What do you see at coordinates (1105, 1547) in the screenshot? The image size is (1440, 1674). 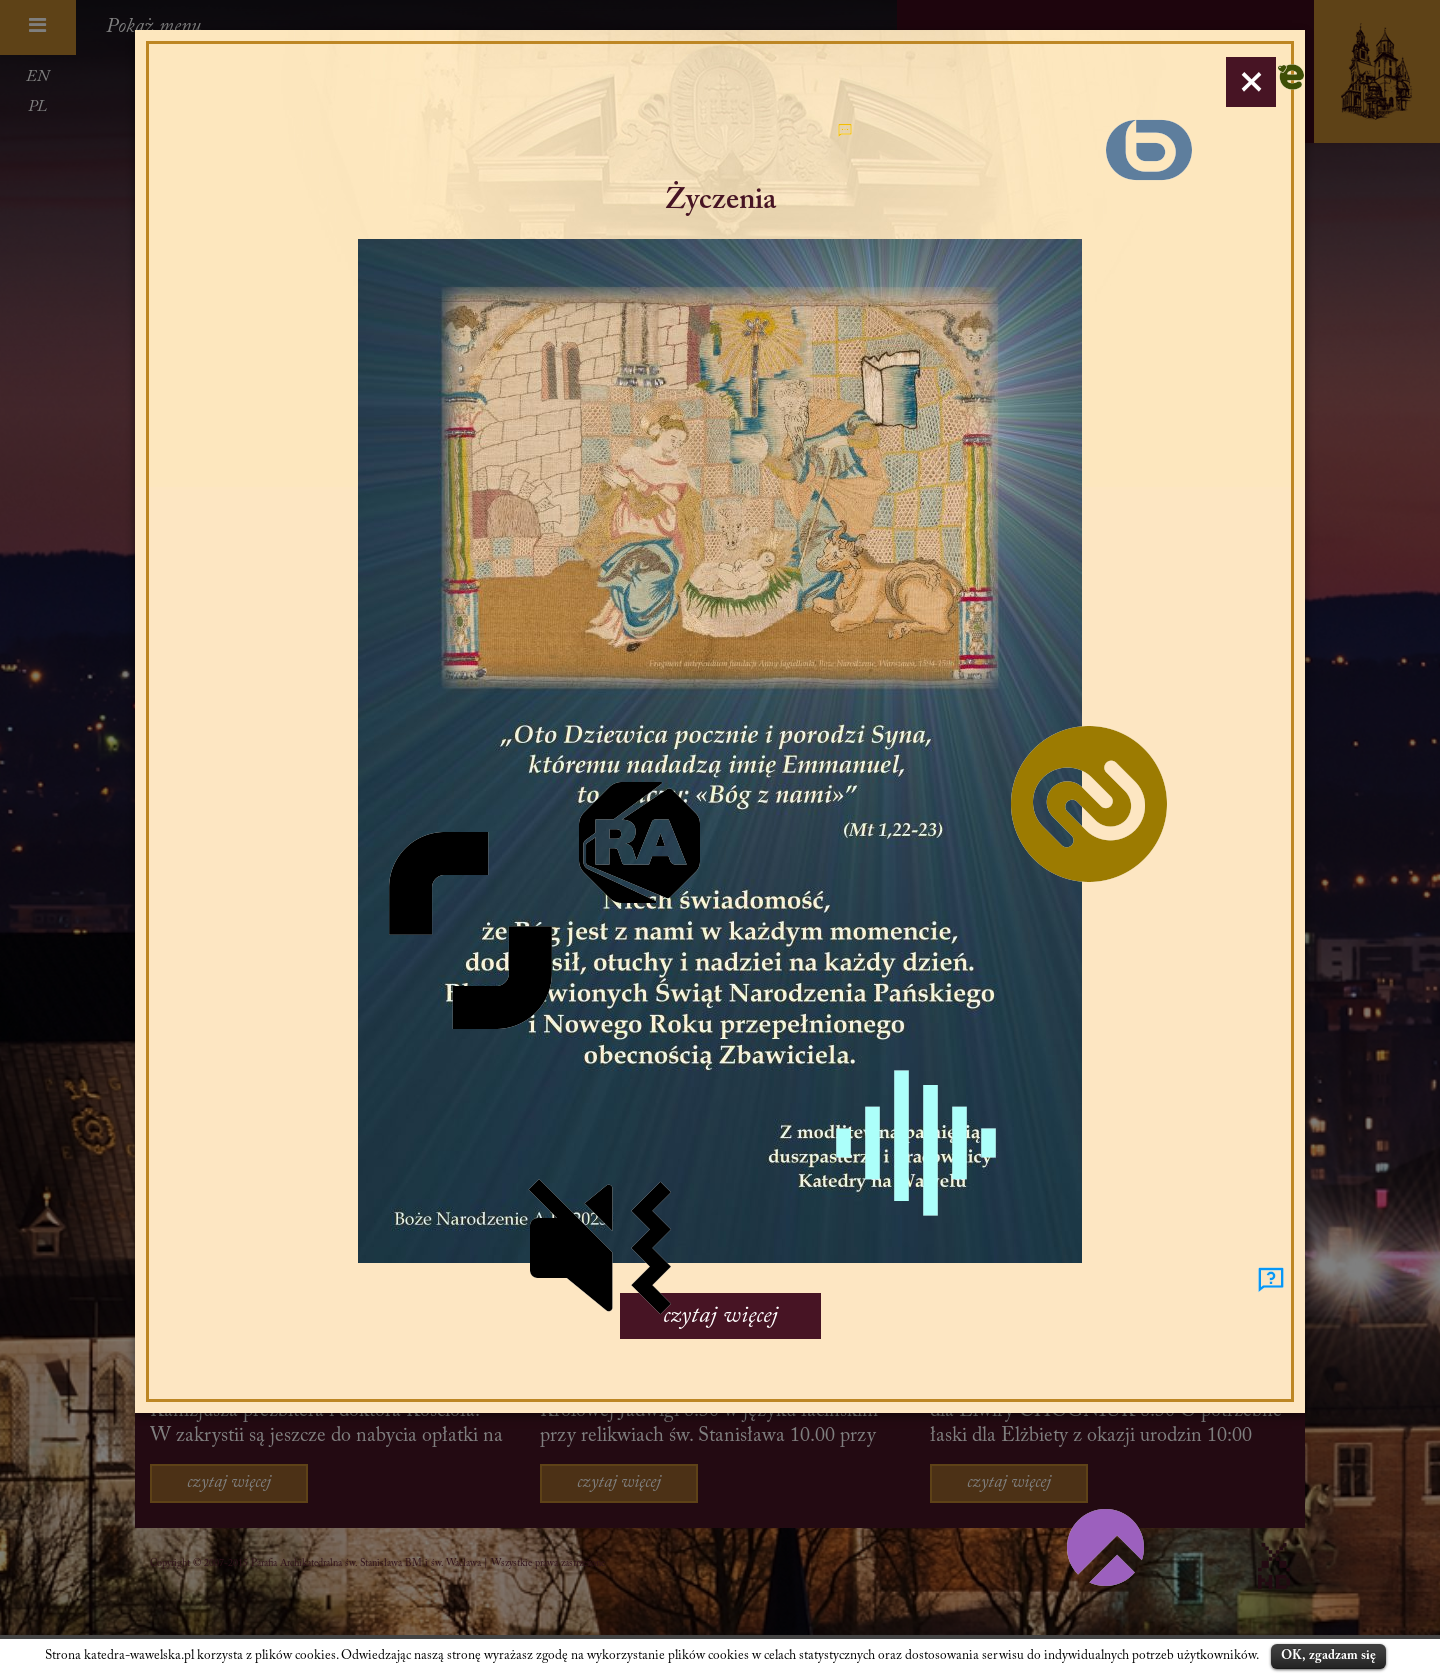 I see `Rocky Linux logo` at bounding box center [1105, 1547].